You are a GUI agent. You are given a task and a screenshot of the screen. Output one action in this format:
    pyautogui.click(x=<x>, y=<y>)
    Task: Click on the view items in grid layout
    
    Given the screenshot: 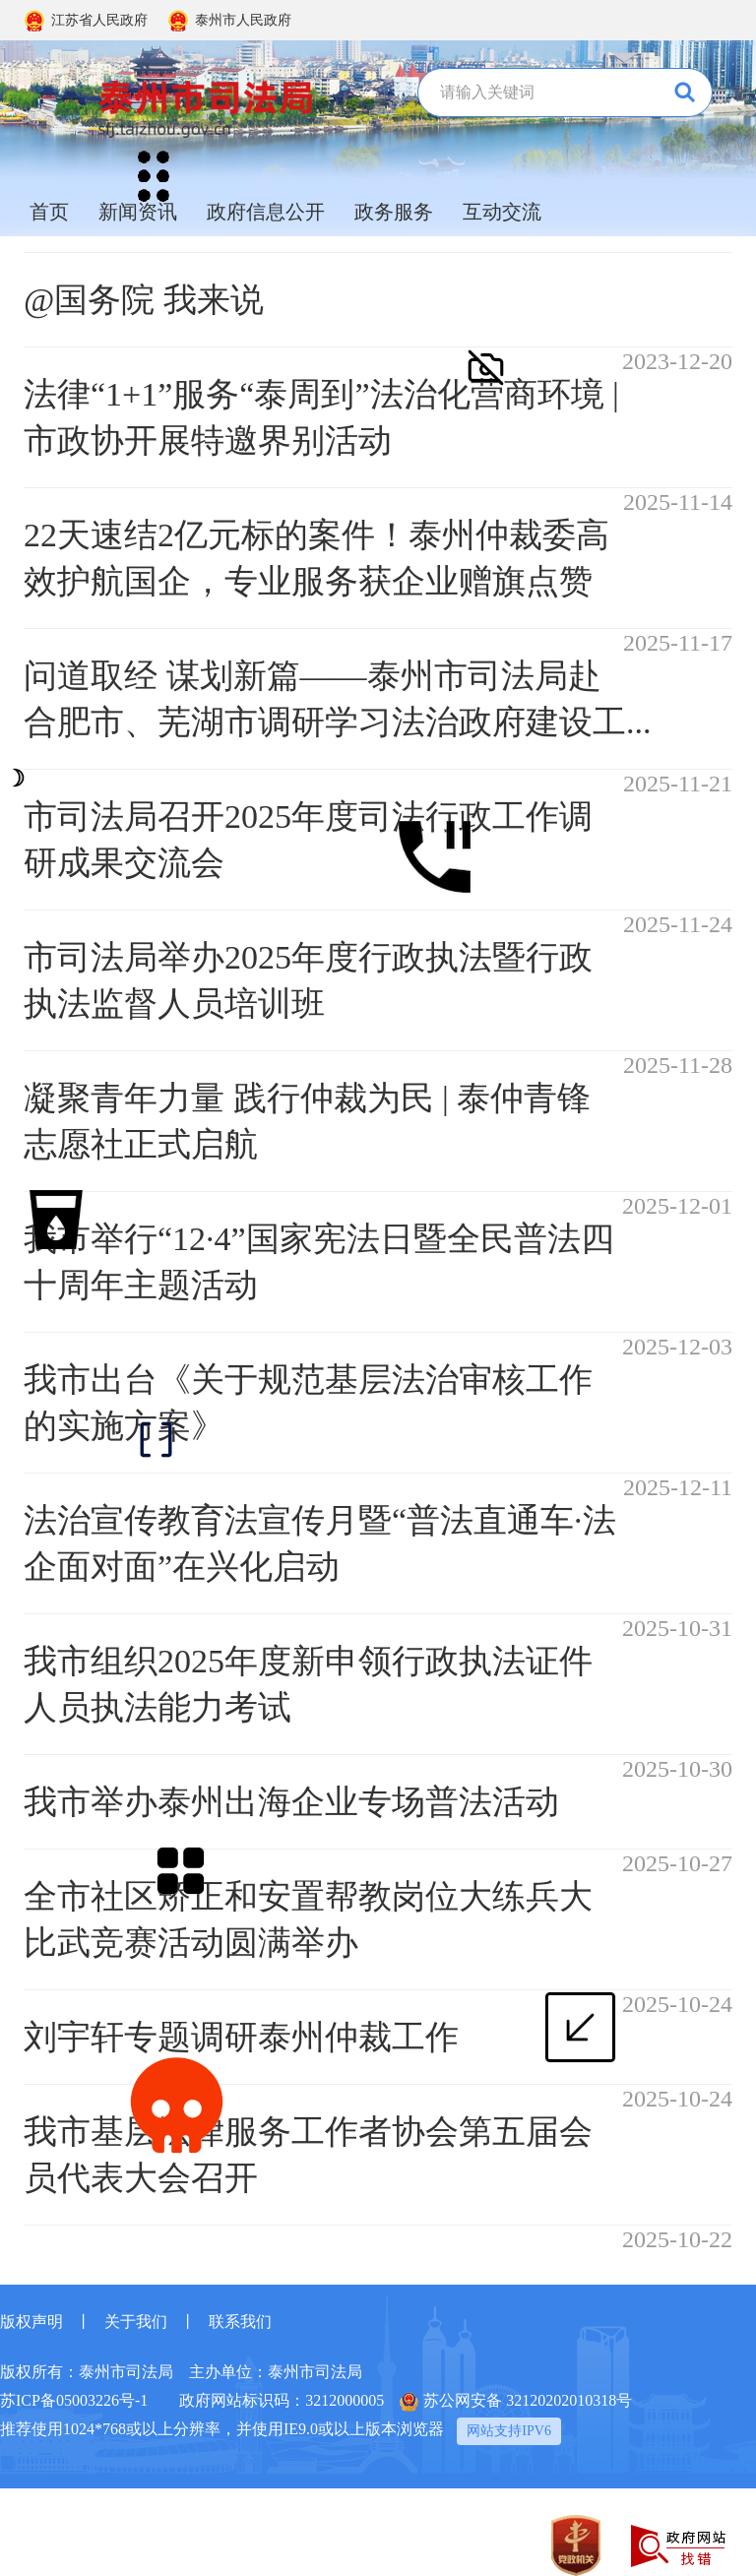 What is the action you would take?
    pyautogui.click(x=180, y=1870)
    